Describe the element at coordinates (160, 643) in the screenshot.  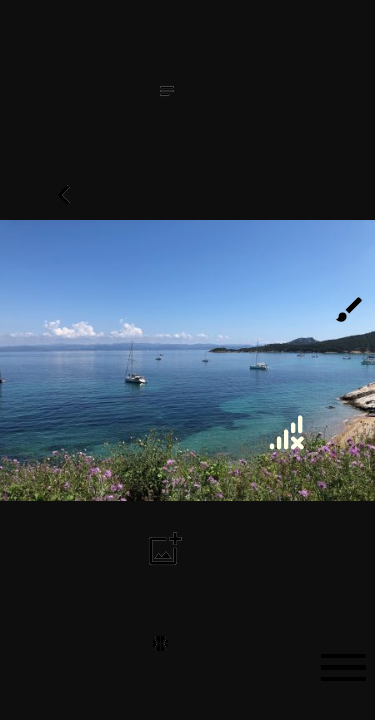
I see `access basketball scores or sports content` at that location.